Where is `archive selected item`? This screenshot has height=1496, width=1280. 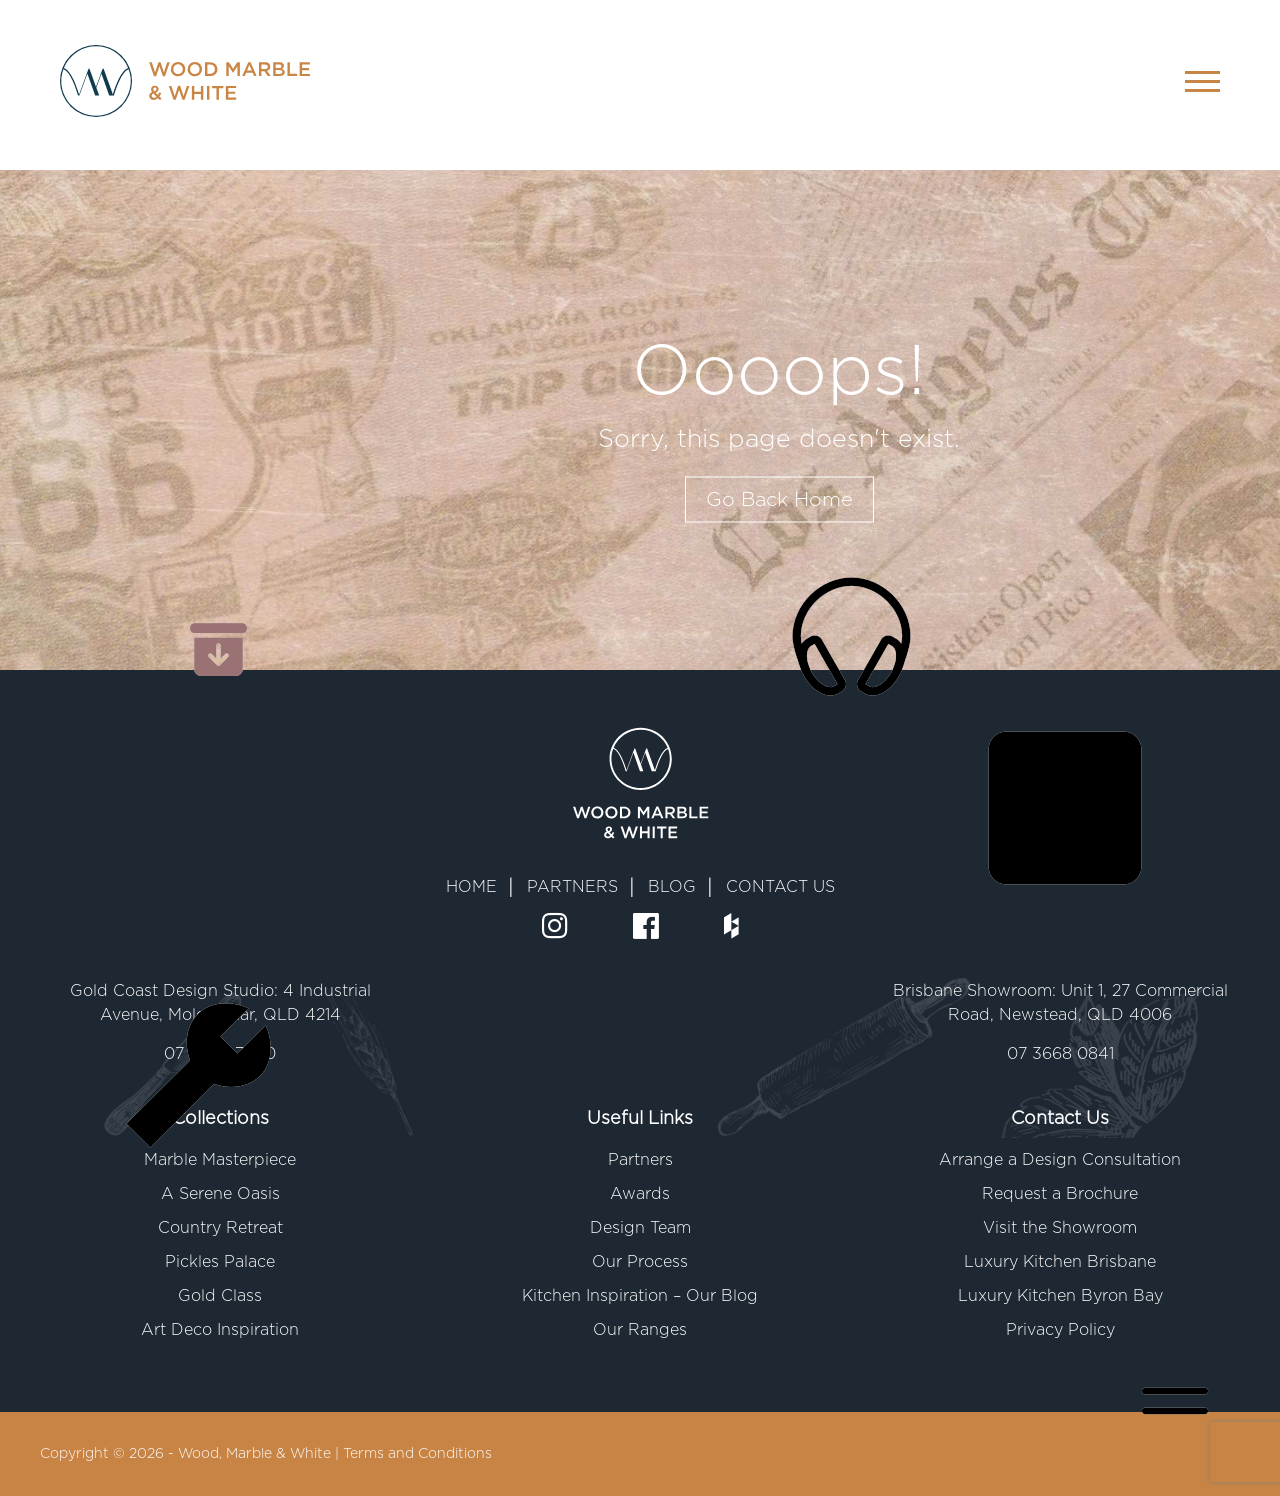
archive selected item is located at coordinates (218, 649).